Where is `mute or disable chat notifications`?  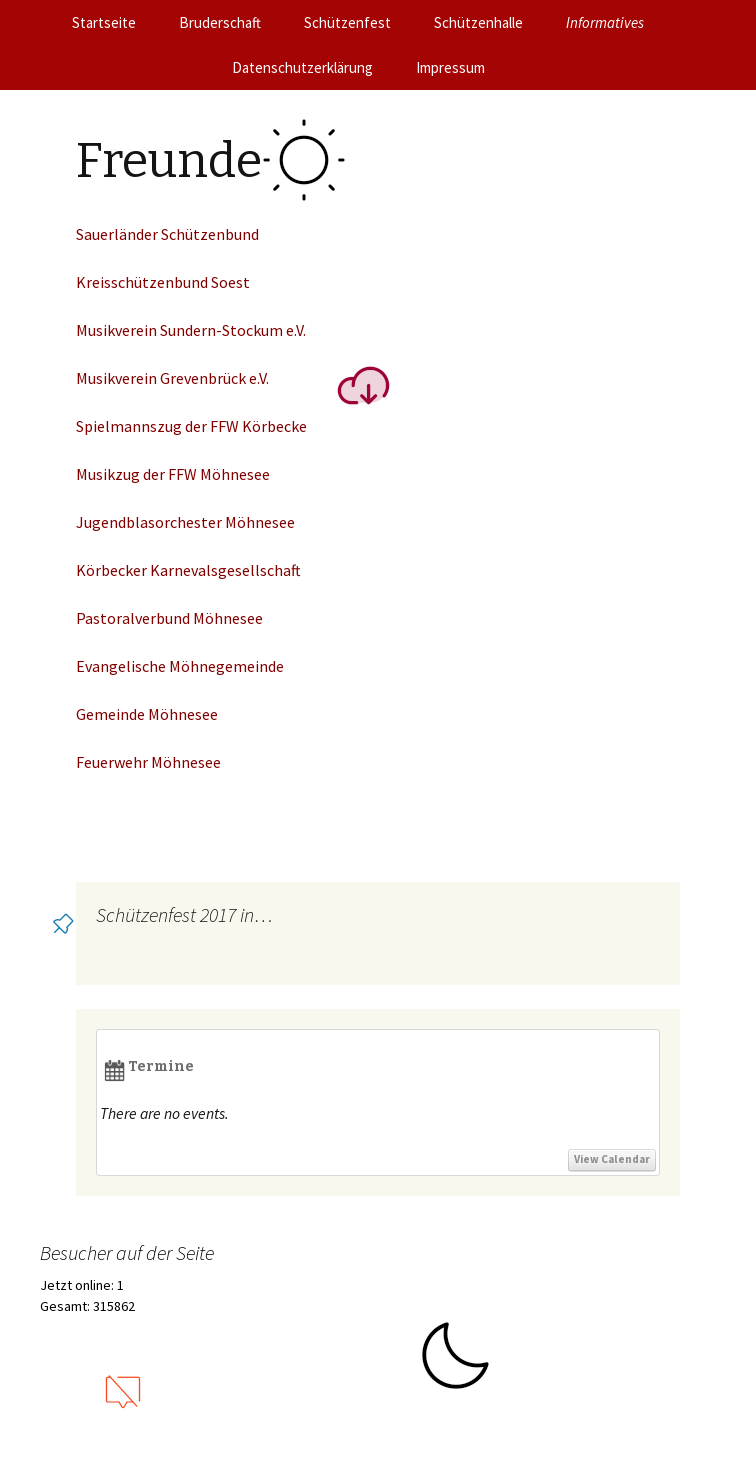 mute or disable chat notifications is located at coordinates (123, 1391).